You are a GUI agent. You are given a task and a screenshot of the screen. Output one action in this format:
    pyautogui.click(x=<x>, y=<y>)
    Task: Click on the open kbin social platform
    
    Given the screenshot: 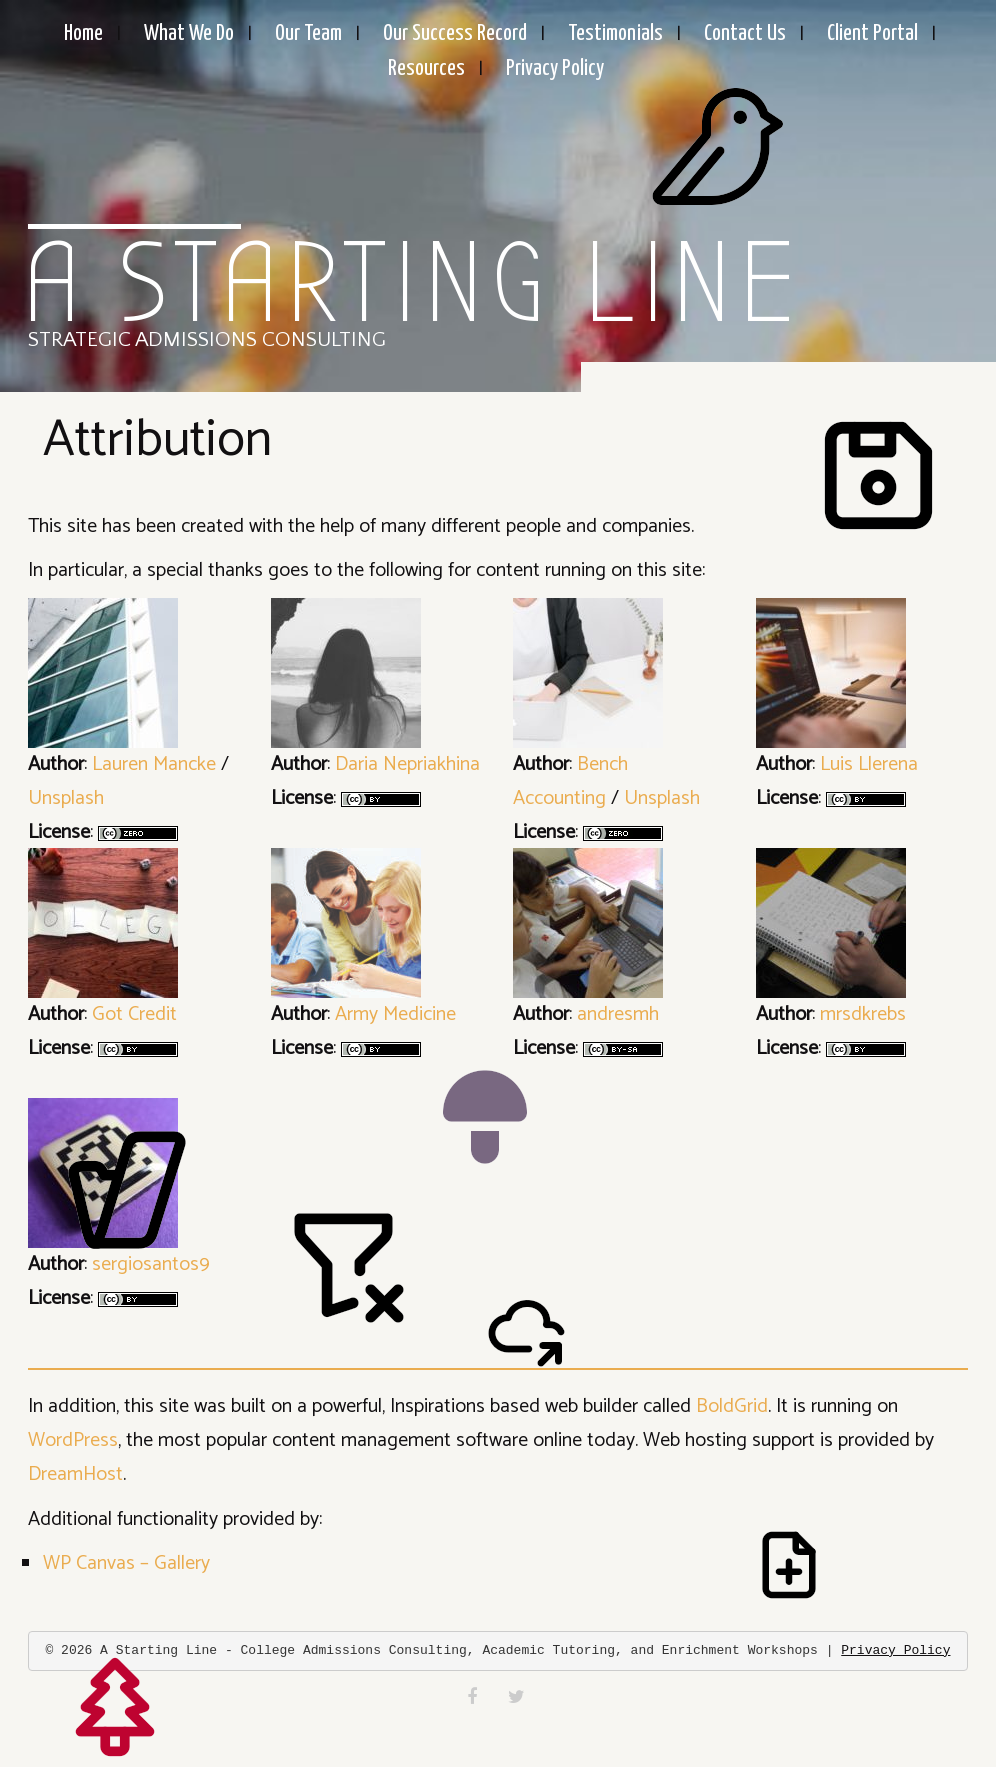 What is the action you would take?
    pyautogui.click(x=127, y=1190)
    